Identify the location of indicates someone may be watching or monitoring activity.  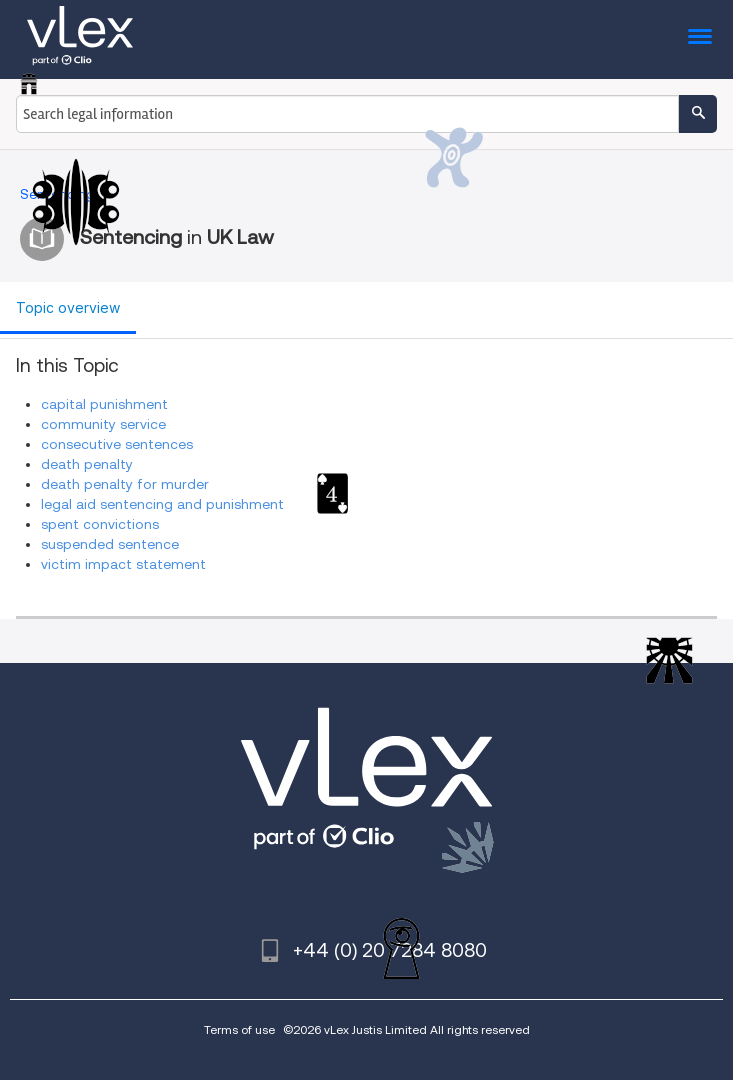
(401, 948).